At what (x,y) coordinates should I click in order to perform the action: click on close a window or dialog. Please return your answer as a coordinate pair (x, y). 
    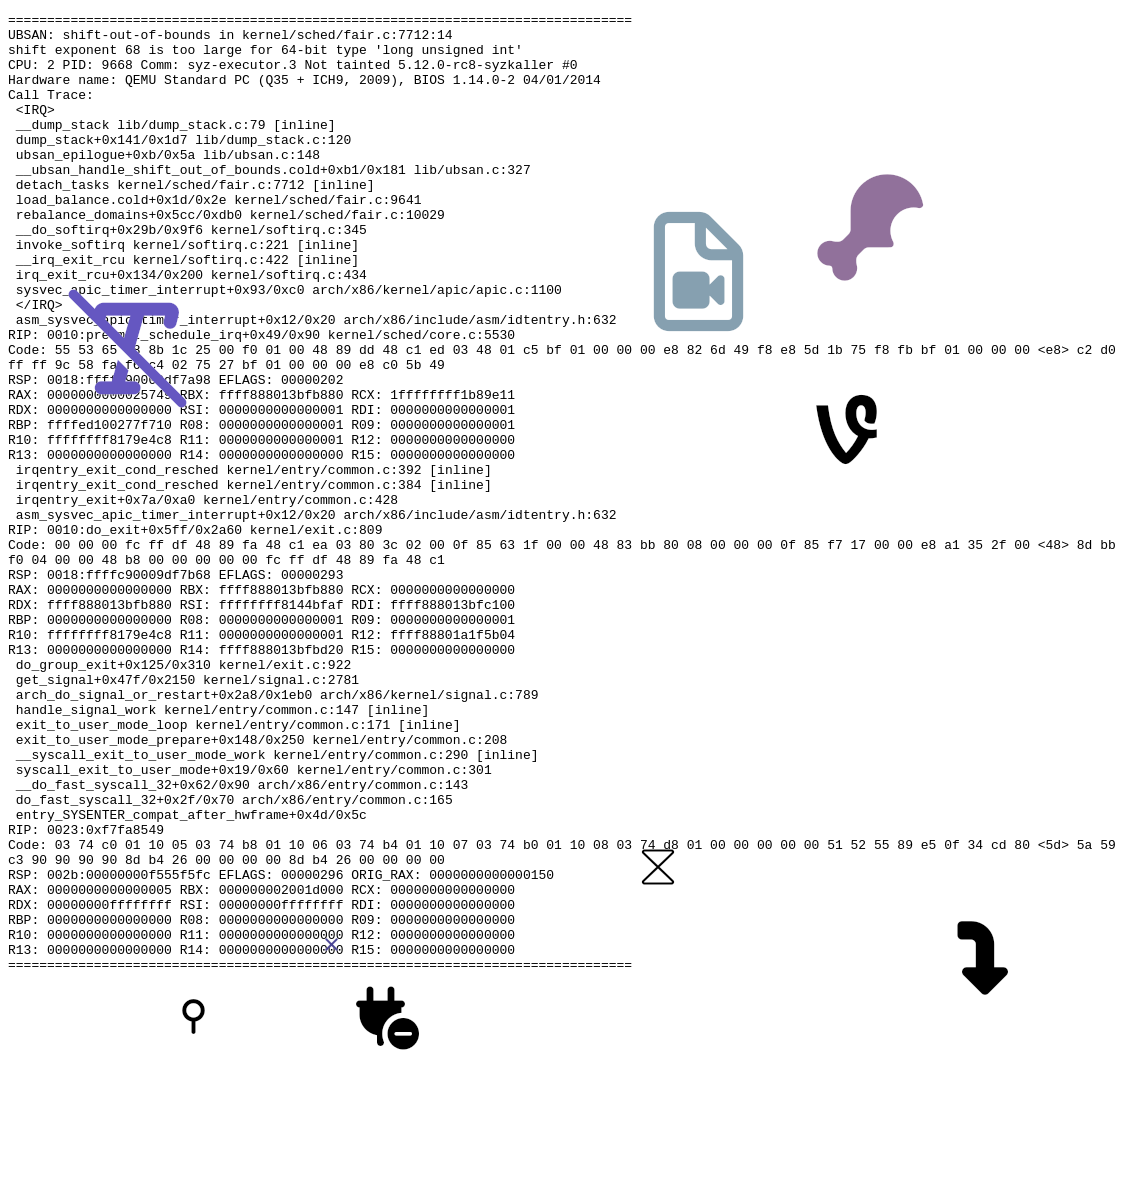
    Looking at the image, I should click on (331, 944).